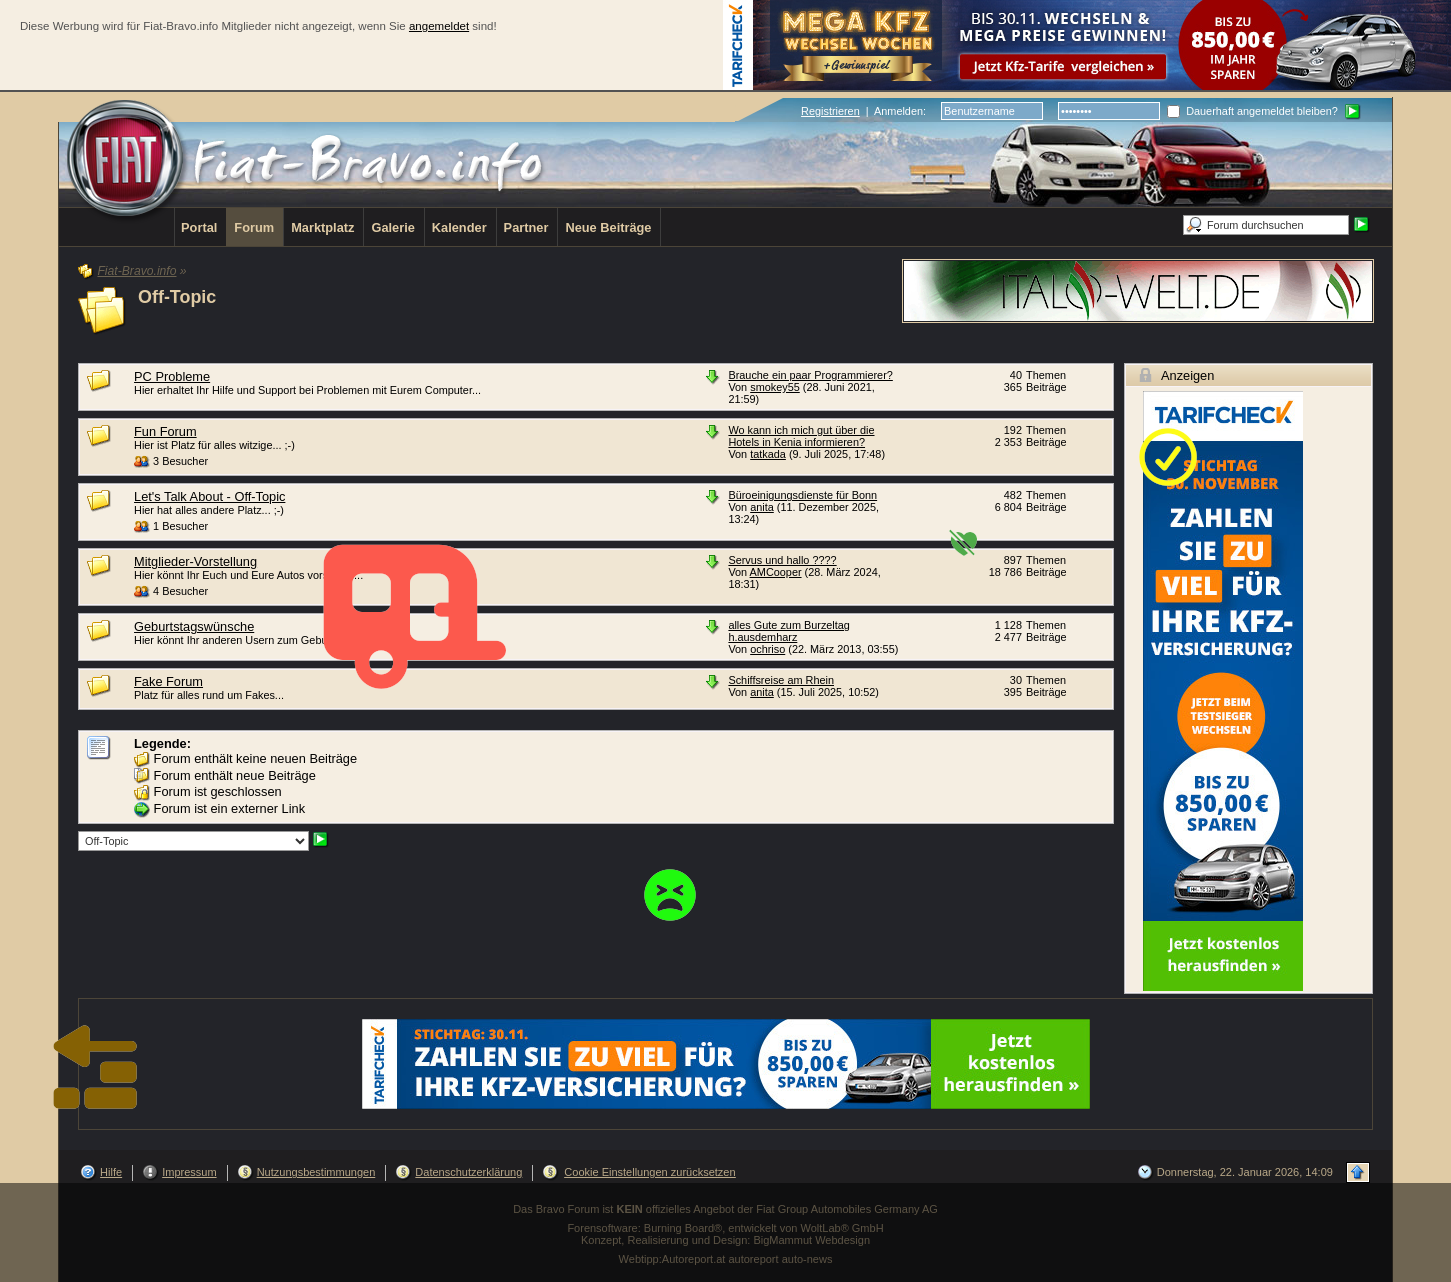 The height and width of the screenshot is (1282, 1451). What do you see at coordinates (95, 1067) in the screenshot?
I see `access construction or building tools` at bounding box center [95, 1067].